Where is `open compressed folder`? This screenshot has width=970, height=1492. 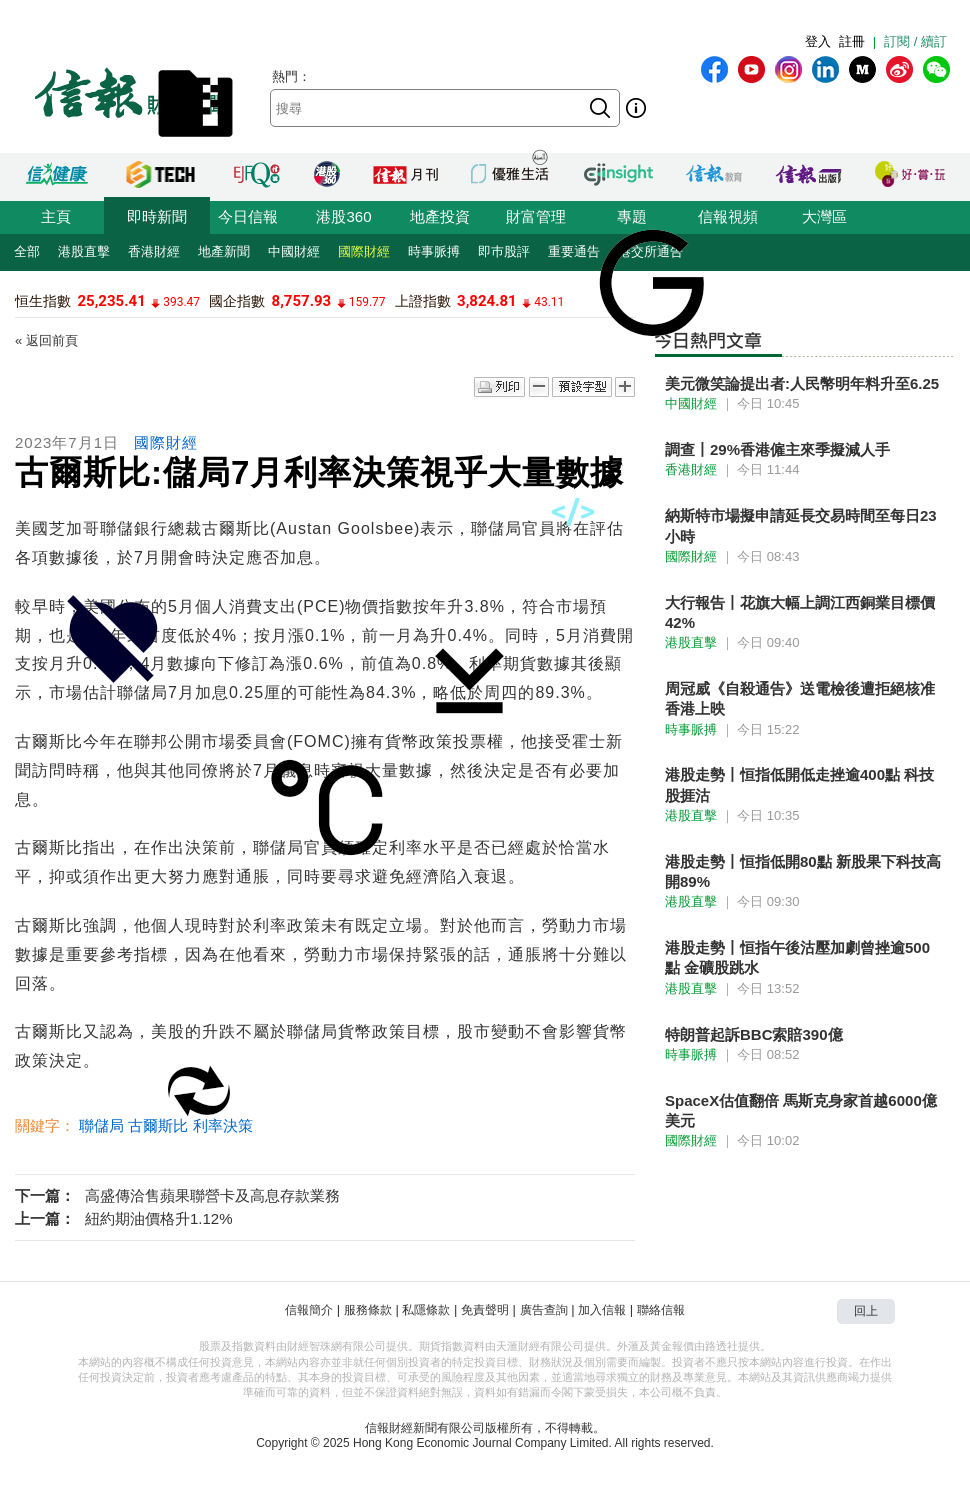
open compressed folder is located at coordinates (195, 103).